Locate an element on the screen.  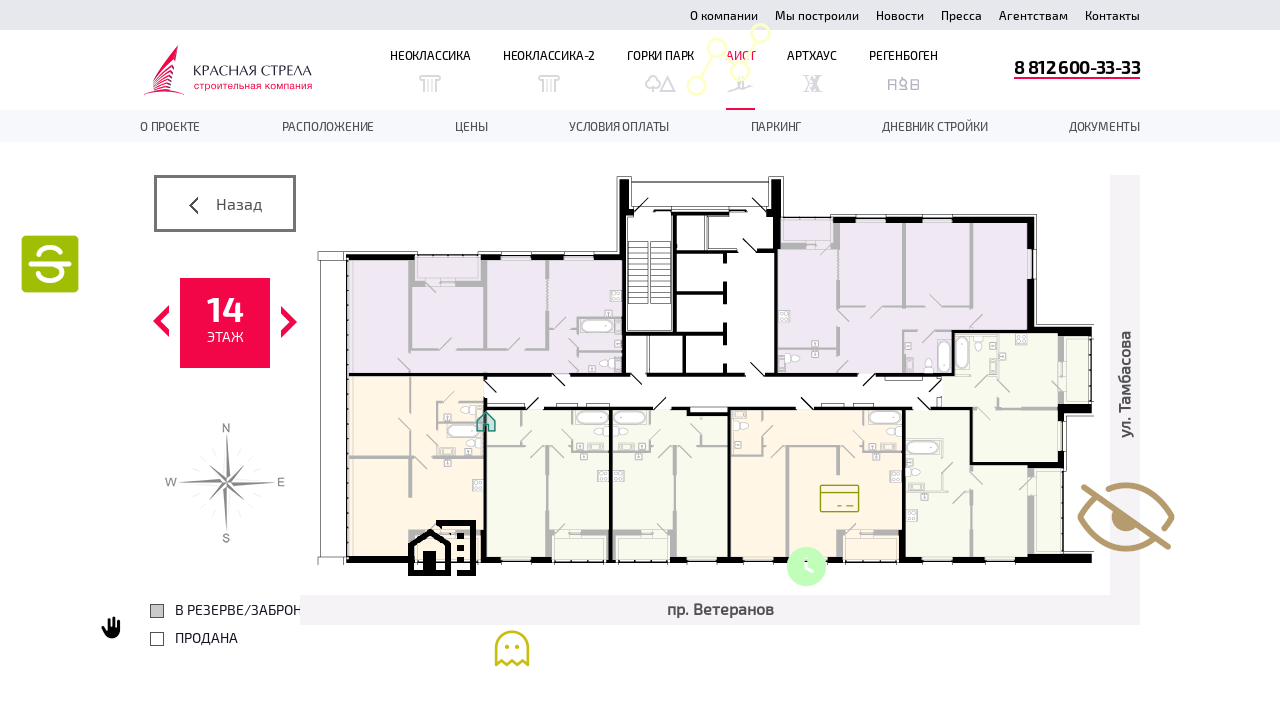
navigate to home screen is located at coordinates (486, 422).